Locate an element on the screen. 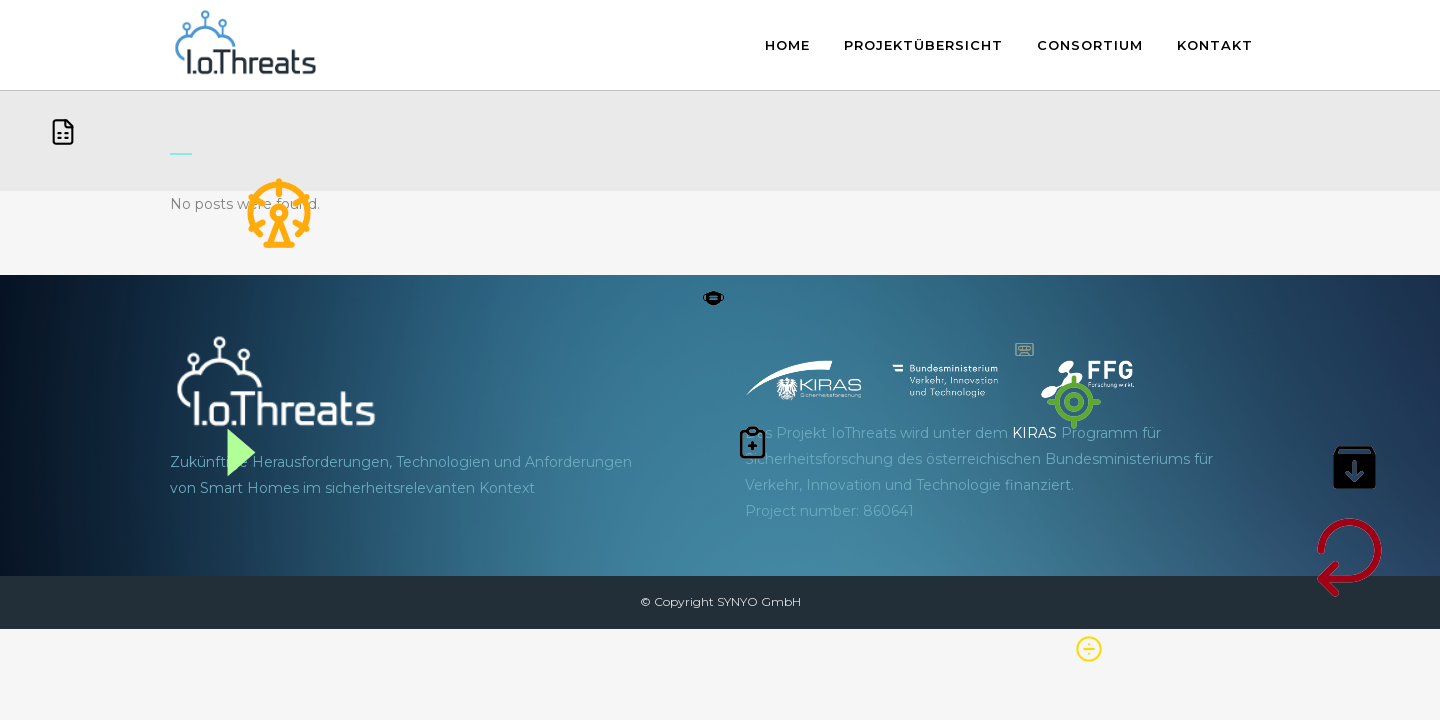 The width and height of the screenshot is (1440, 720). open a spreadsheet file is located at coordinates (63, 132).